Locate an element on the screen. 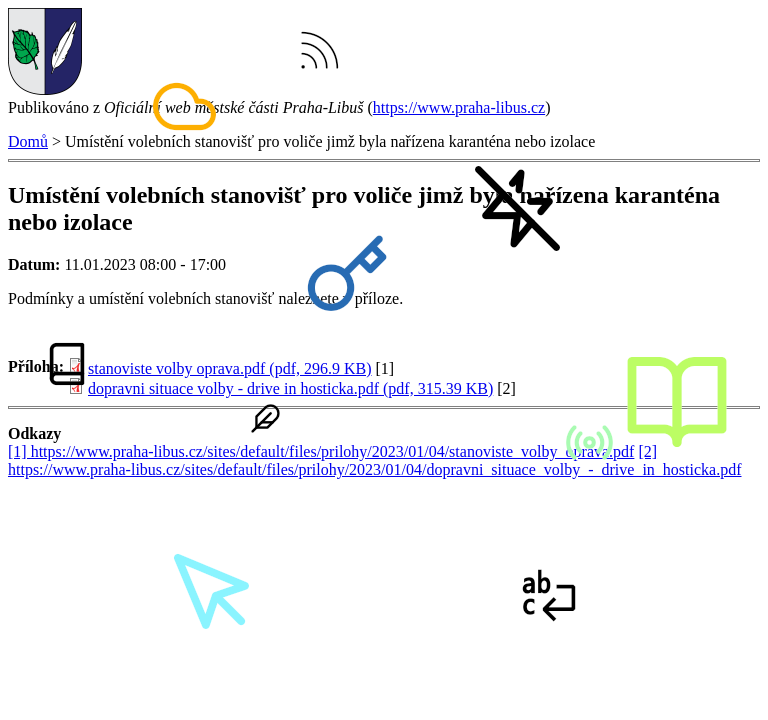  access cloud storage is located at coordinates (184, 106).